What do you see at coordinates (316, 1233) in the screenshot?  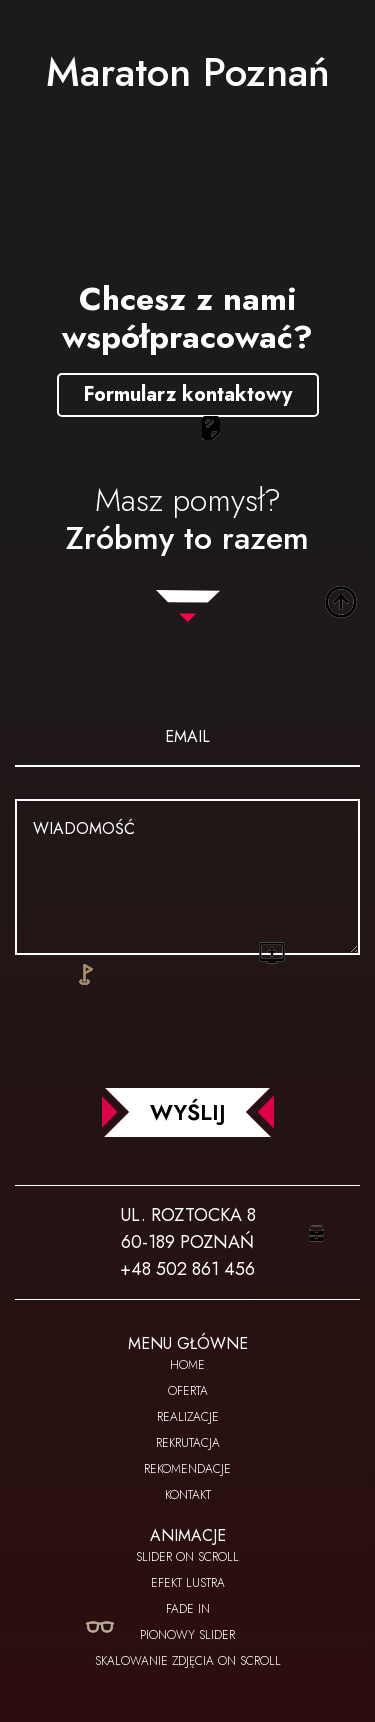 I see `view stacked file trays or inbox` at bounding box center [316, 1233].